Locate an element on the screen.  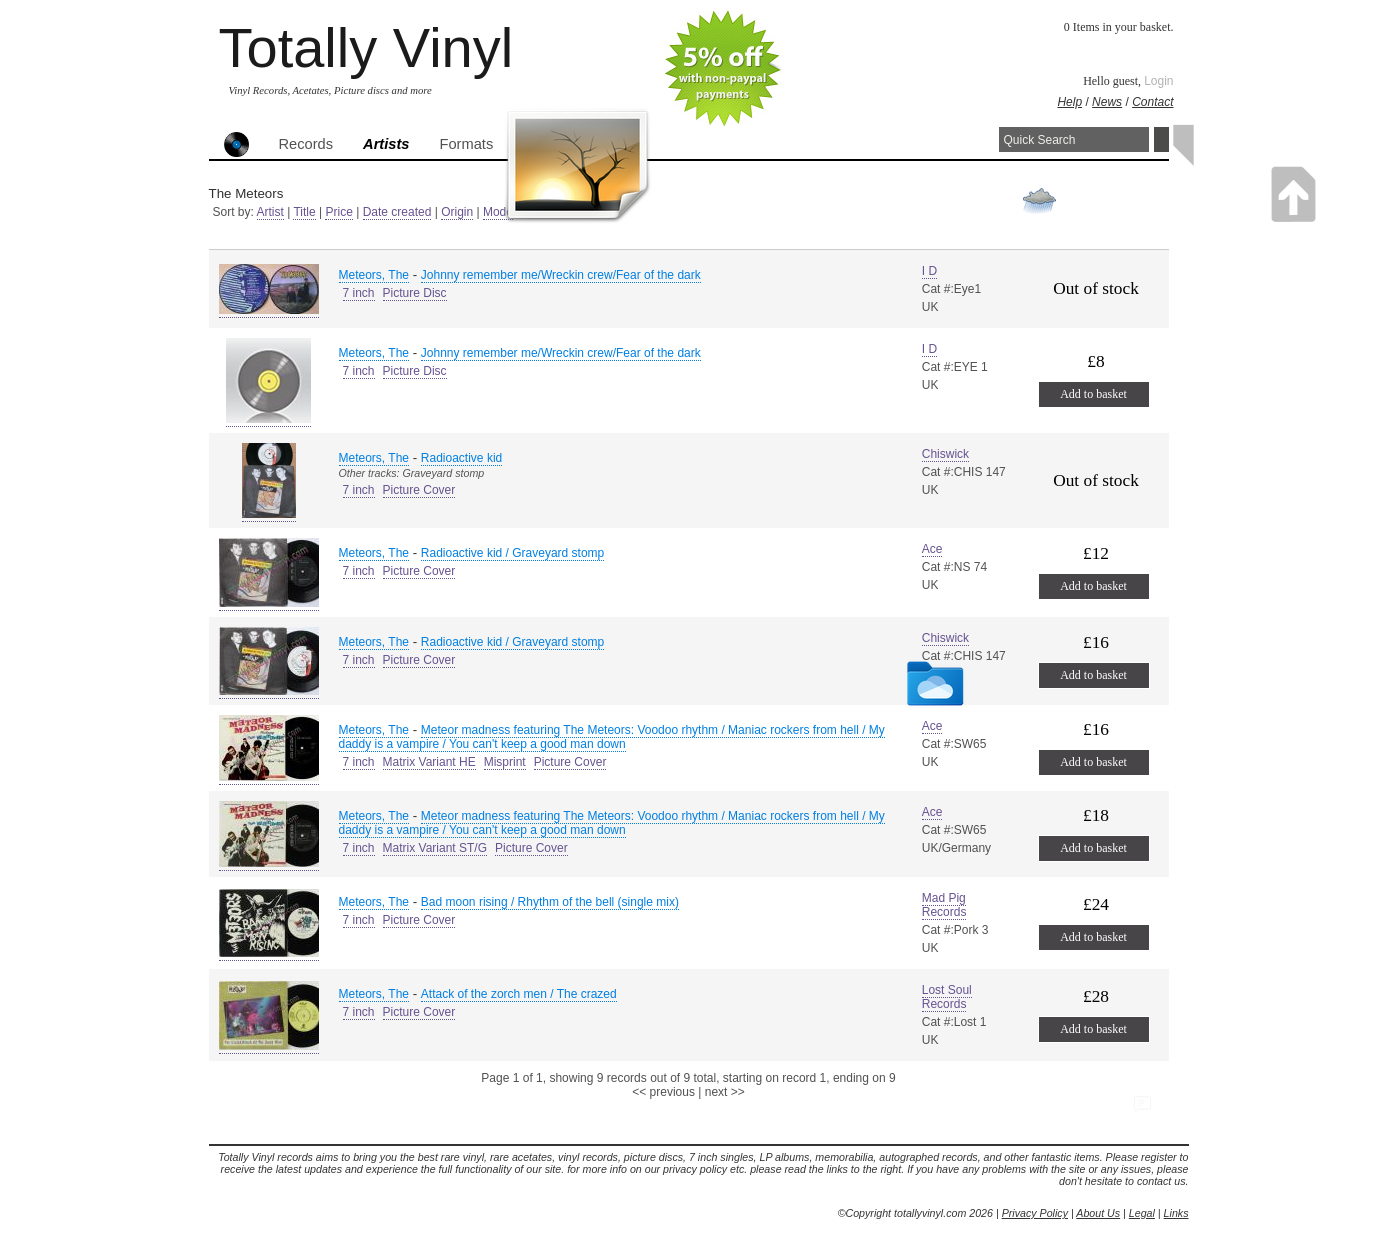
set the starting point of a text selection is located at coordinates (1183, 145).